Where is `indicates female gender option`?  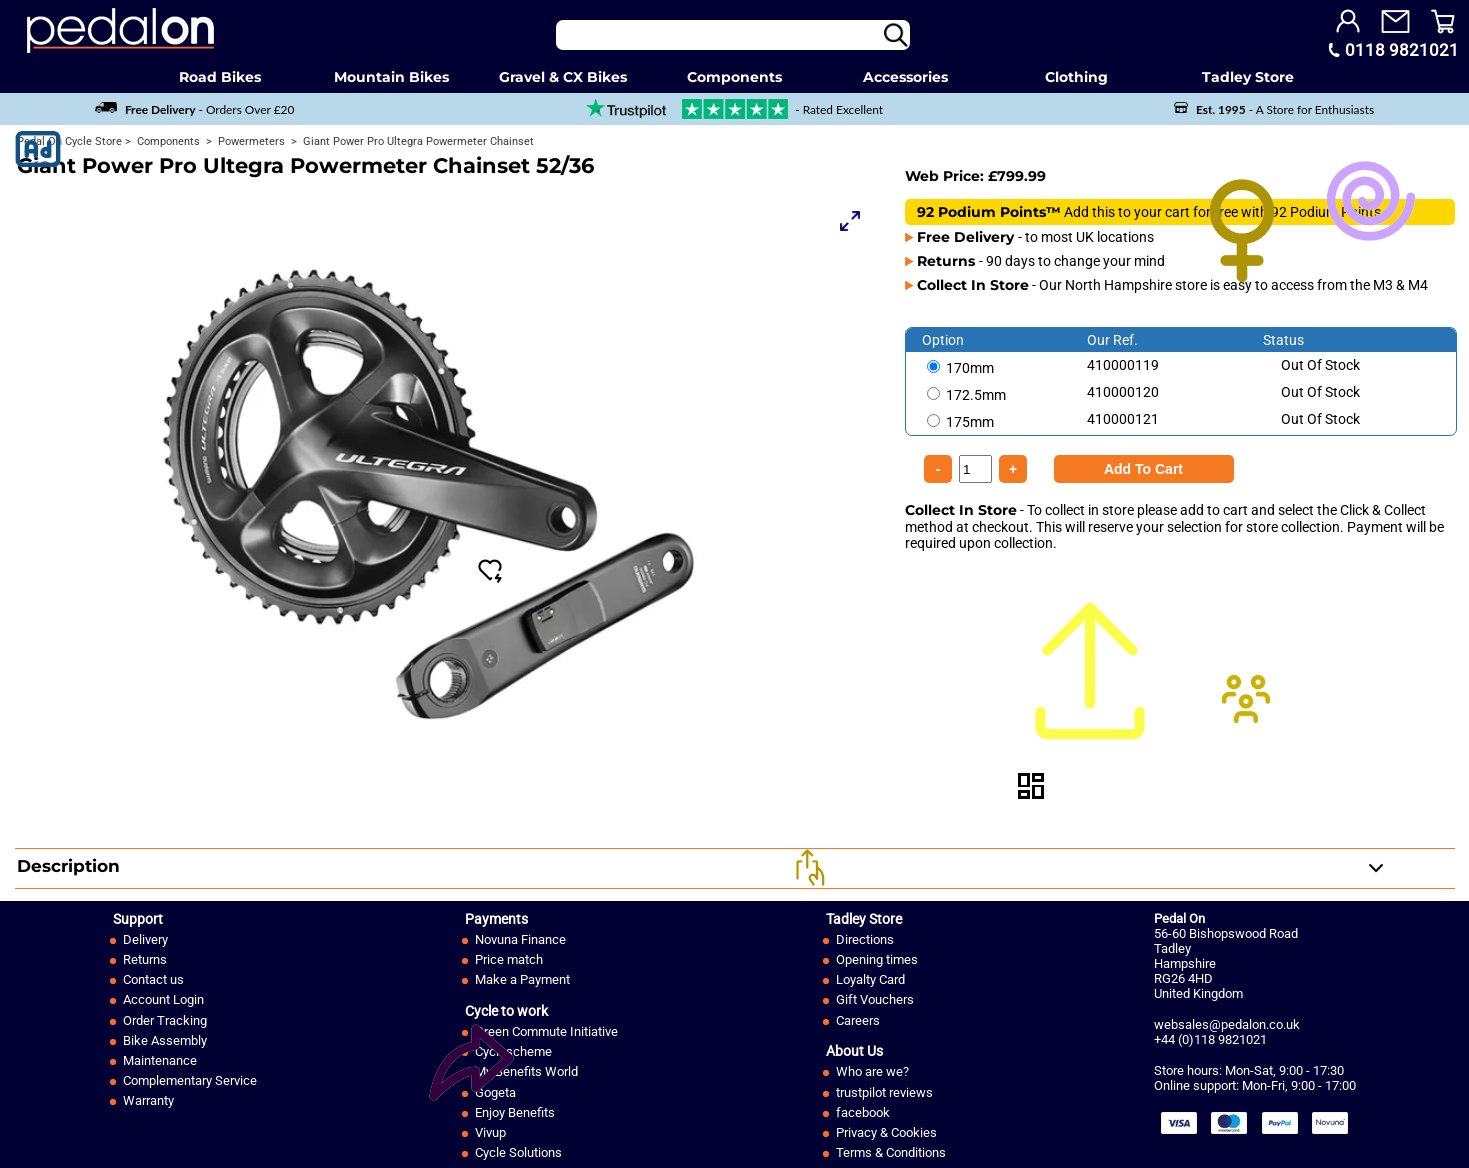 indicates female gender option is located at coordinates (1242, 228).